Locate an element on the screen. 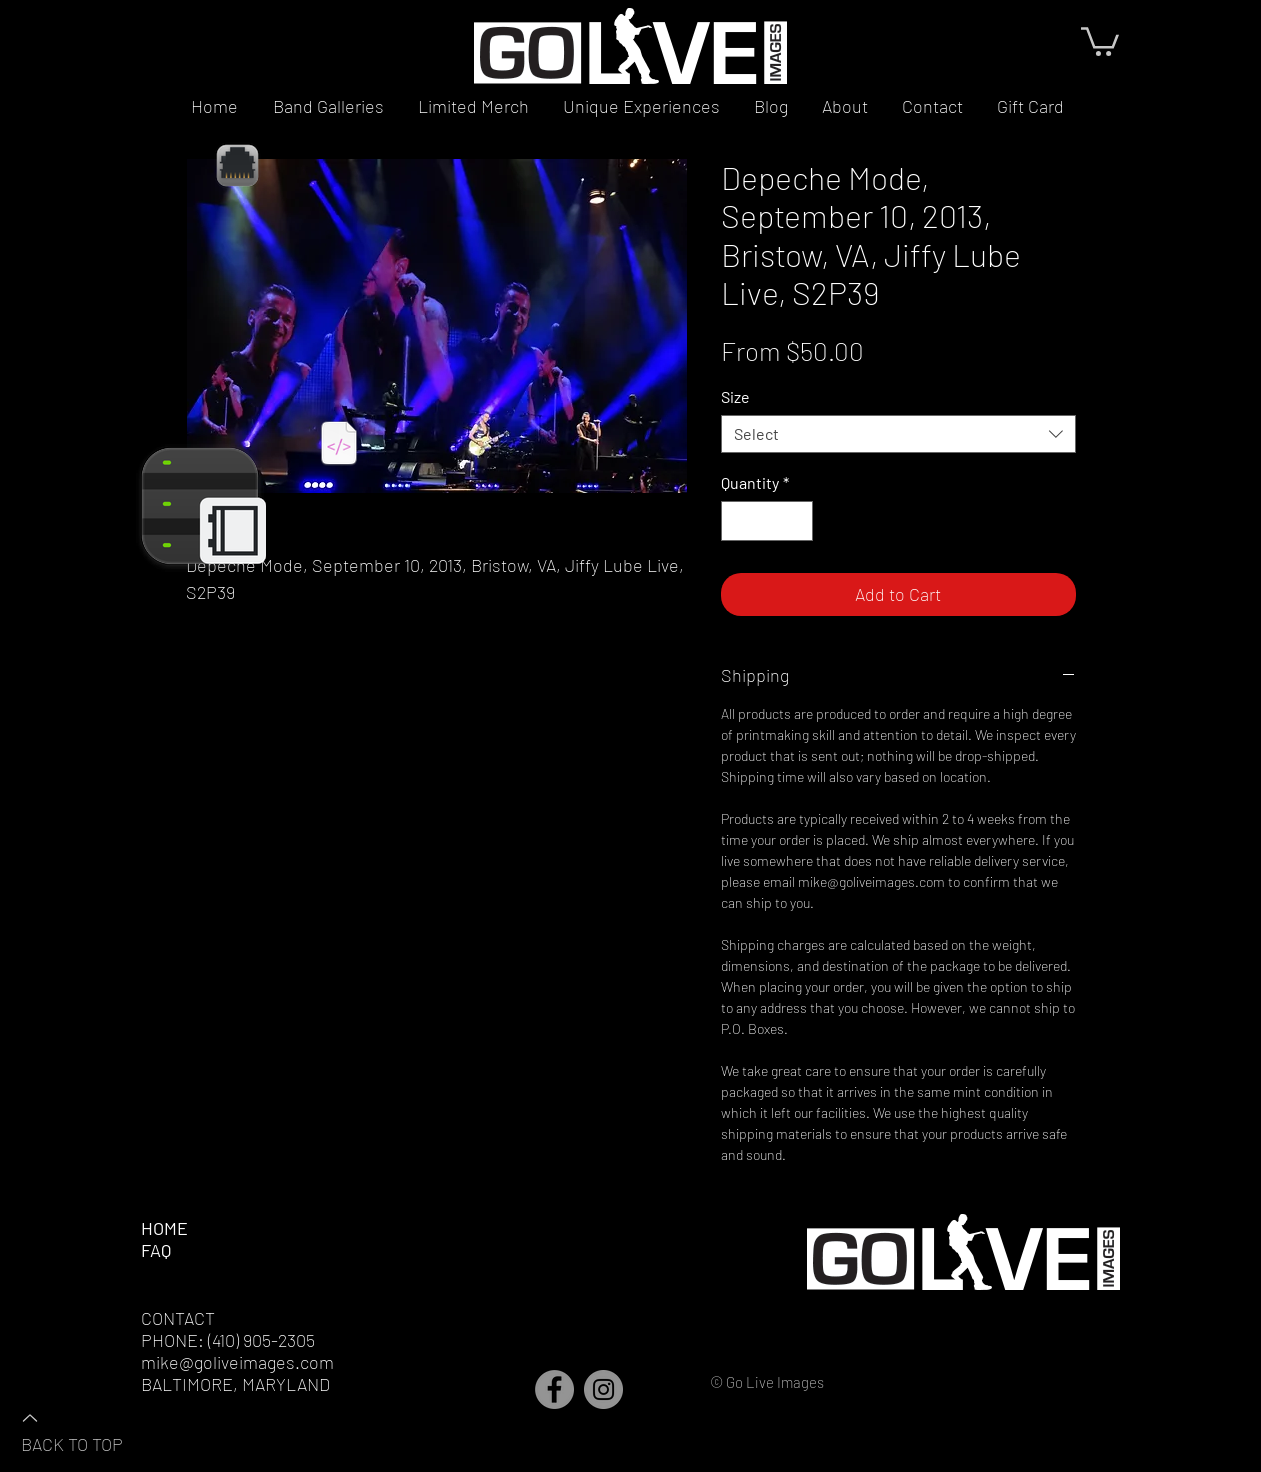 The width and height of the screenshot is (1261, 1472). indicates an RJ11 telephone/DSL network port is located at coordinates (237, 165).